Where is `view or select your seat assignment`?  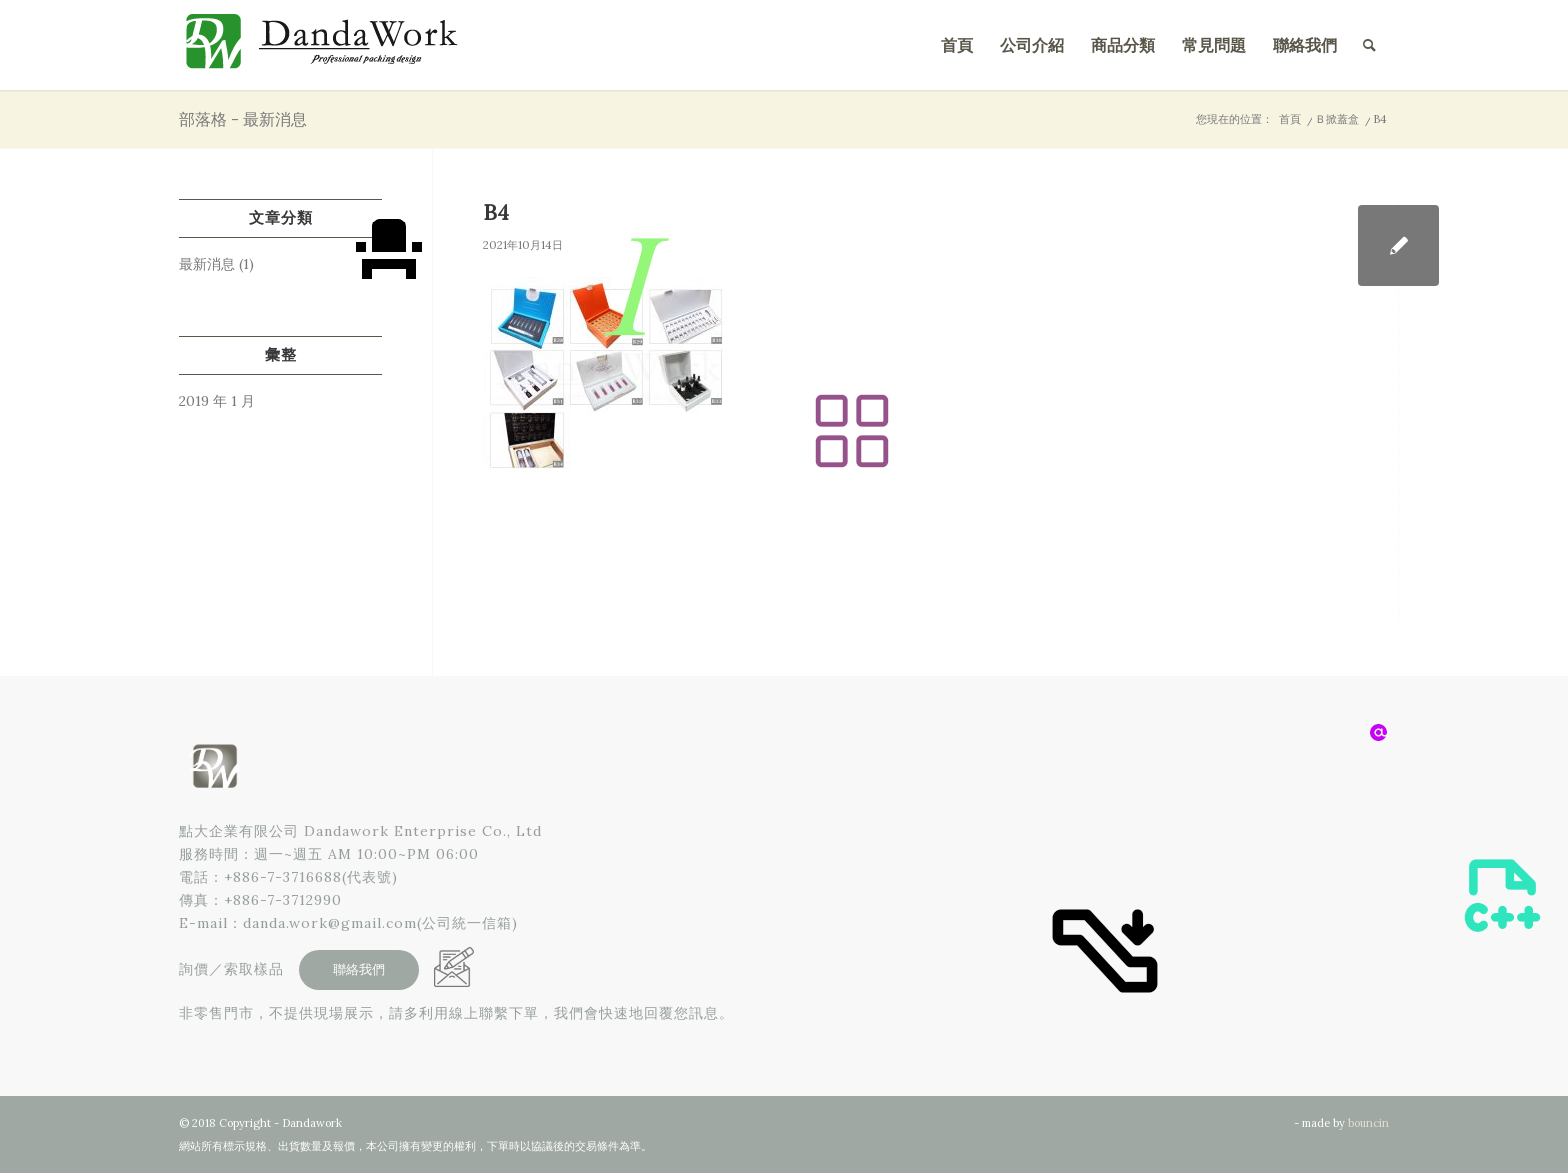 view or select your seat assignment is located at coordinates (389, 249).